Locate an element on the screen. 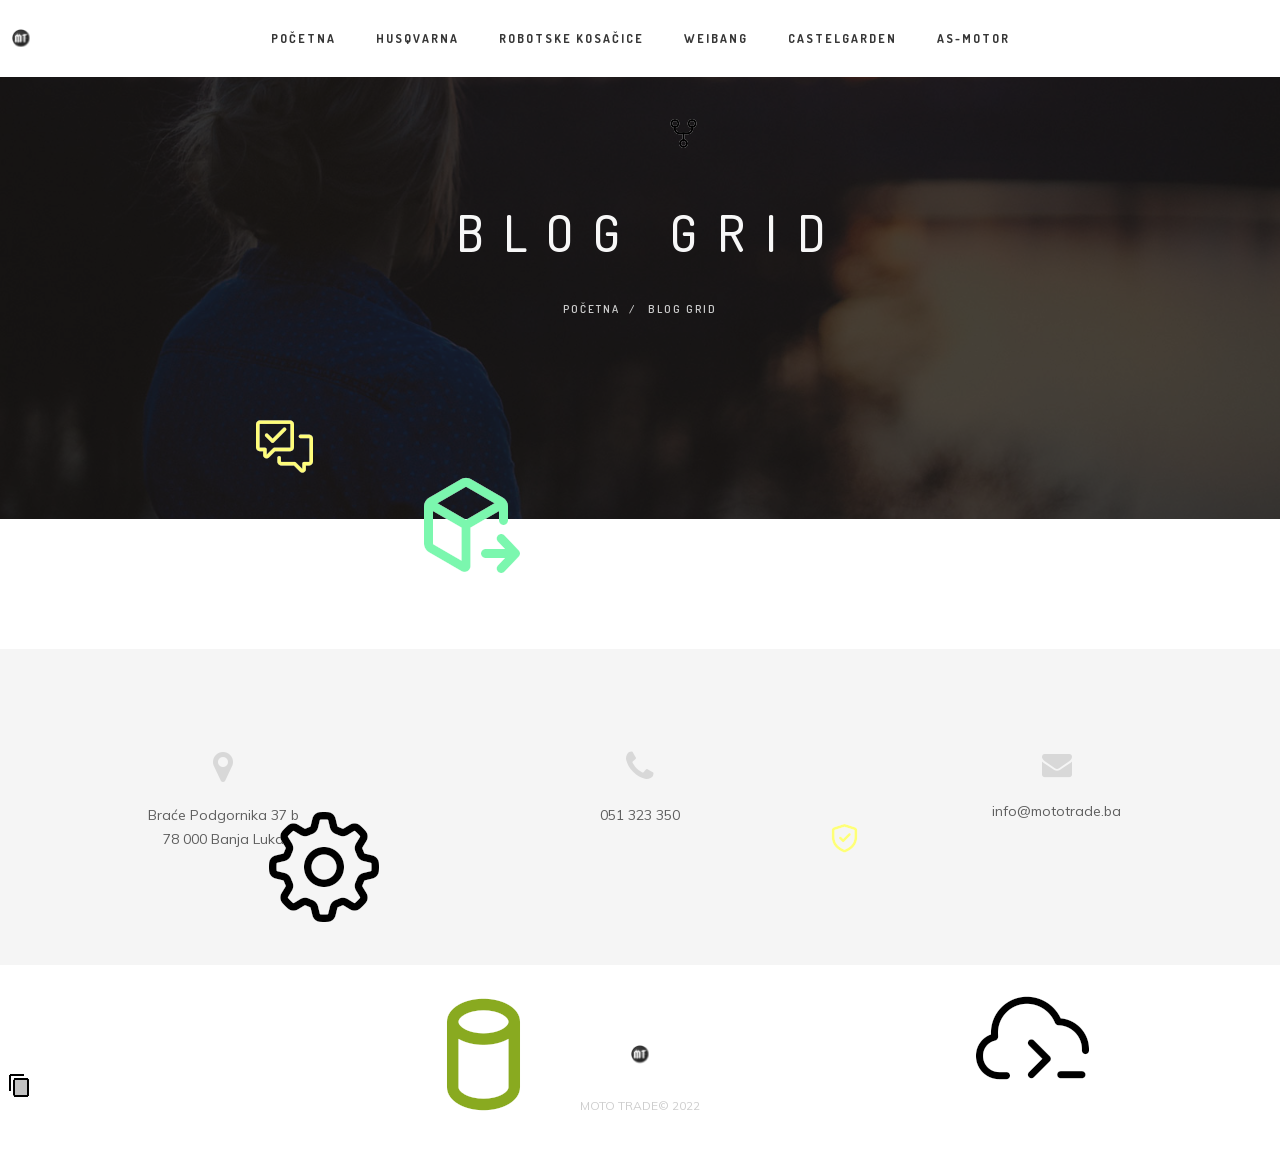 The height and width of the screenshot is (1176, 1280). view packages that depend on this repository is located at coordinates (472, 525).